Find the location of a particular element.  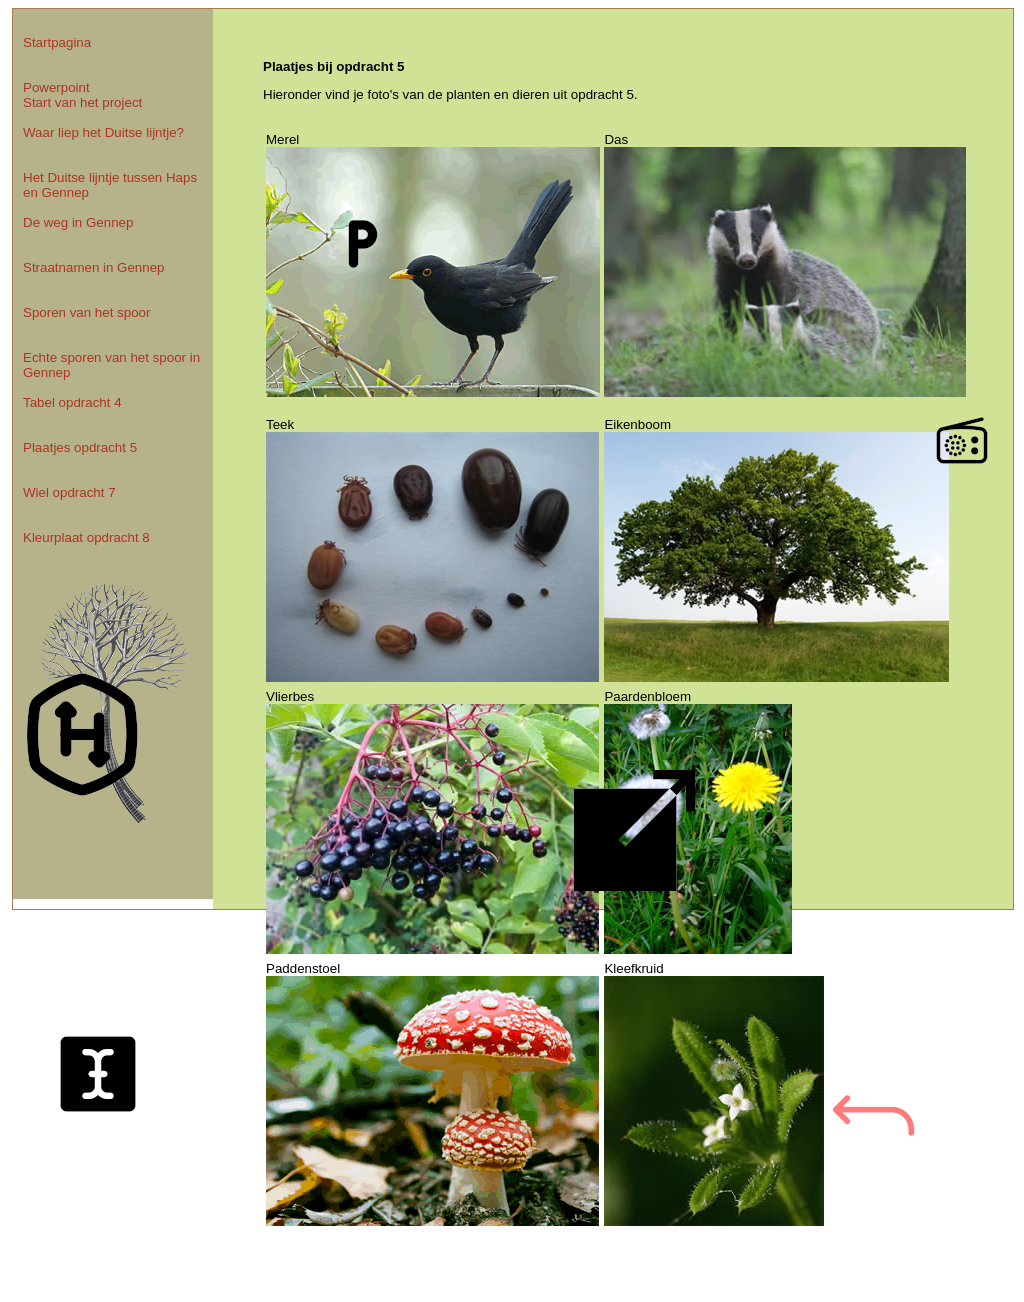

open link in new tab or window is located at coordinates (634, 830).